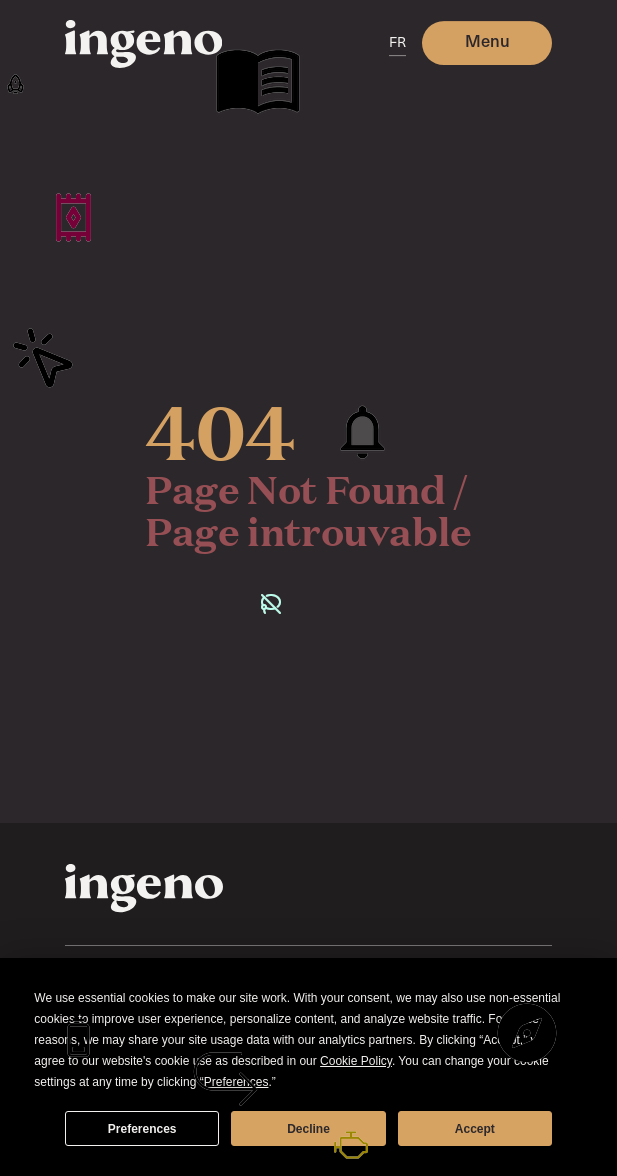 This screenshot has height=1176, width=617. Describe the element at coordinates (258, 78) in the screenshot. I see `open menu or documentation` at that location.